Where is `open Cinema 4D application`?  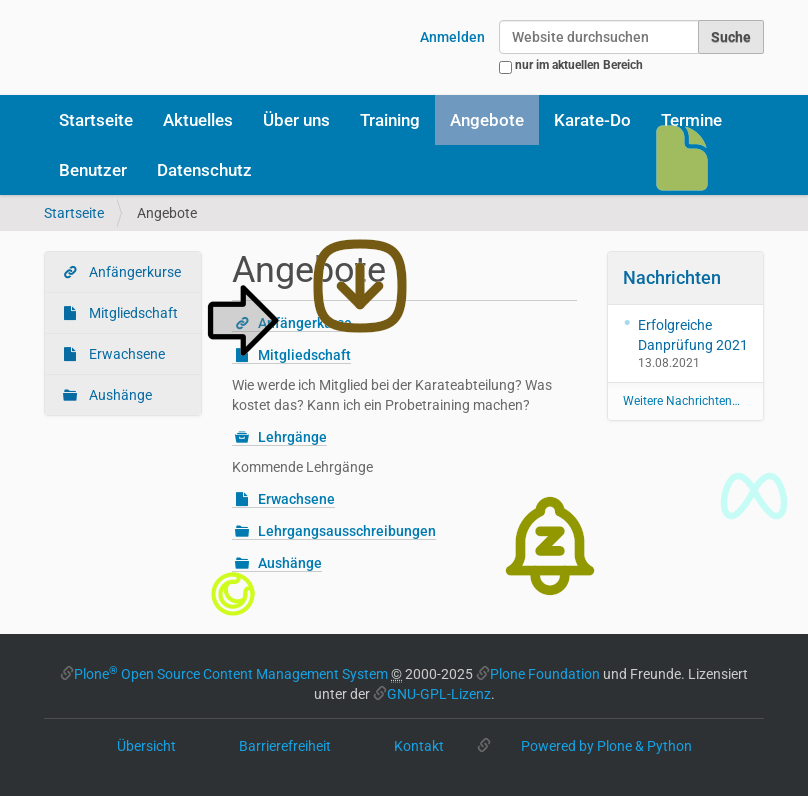 open Cinema 4D application is located at coordinates (233, 594).